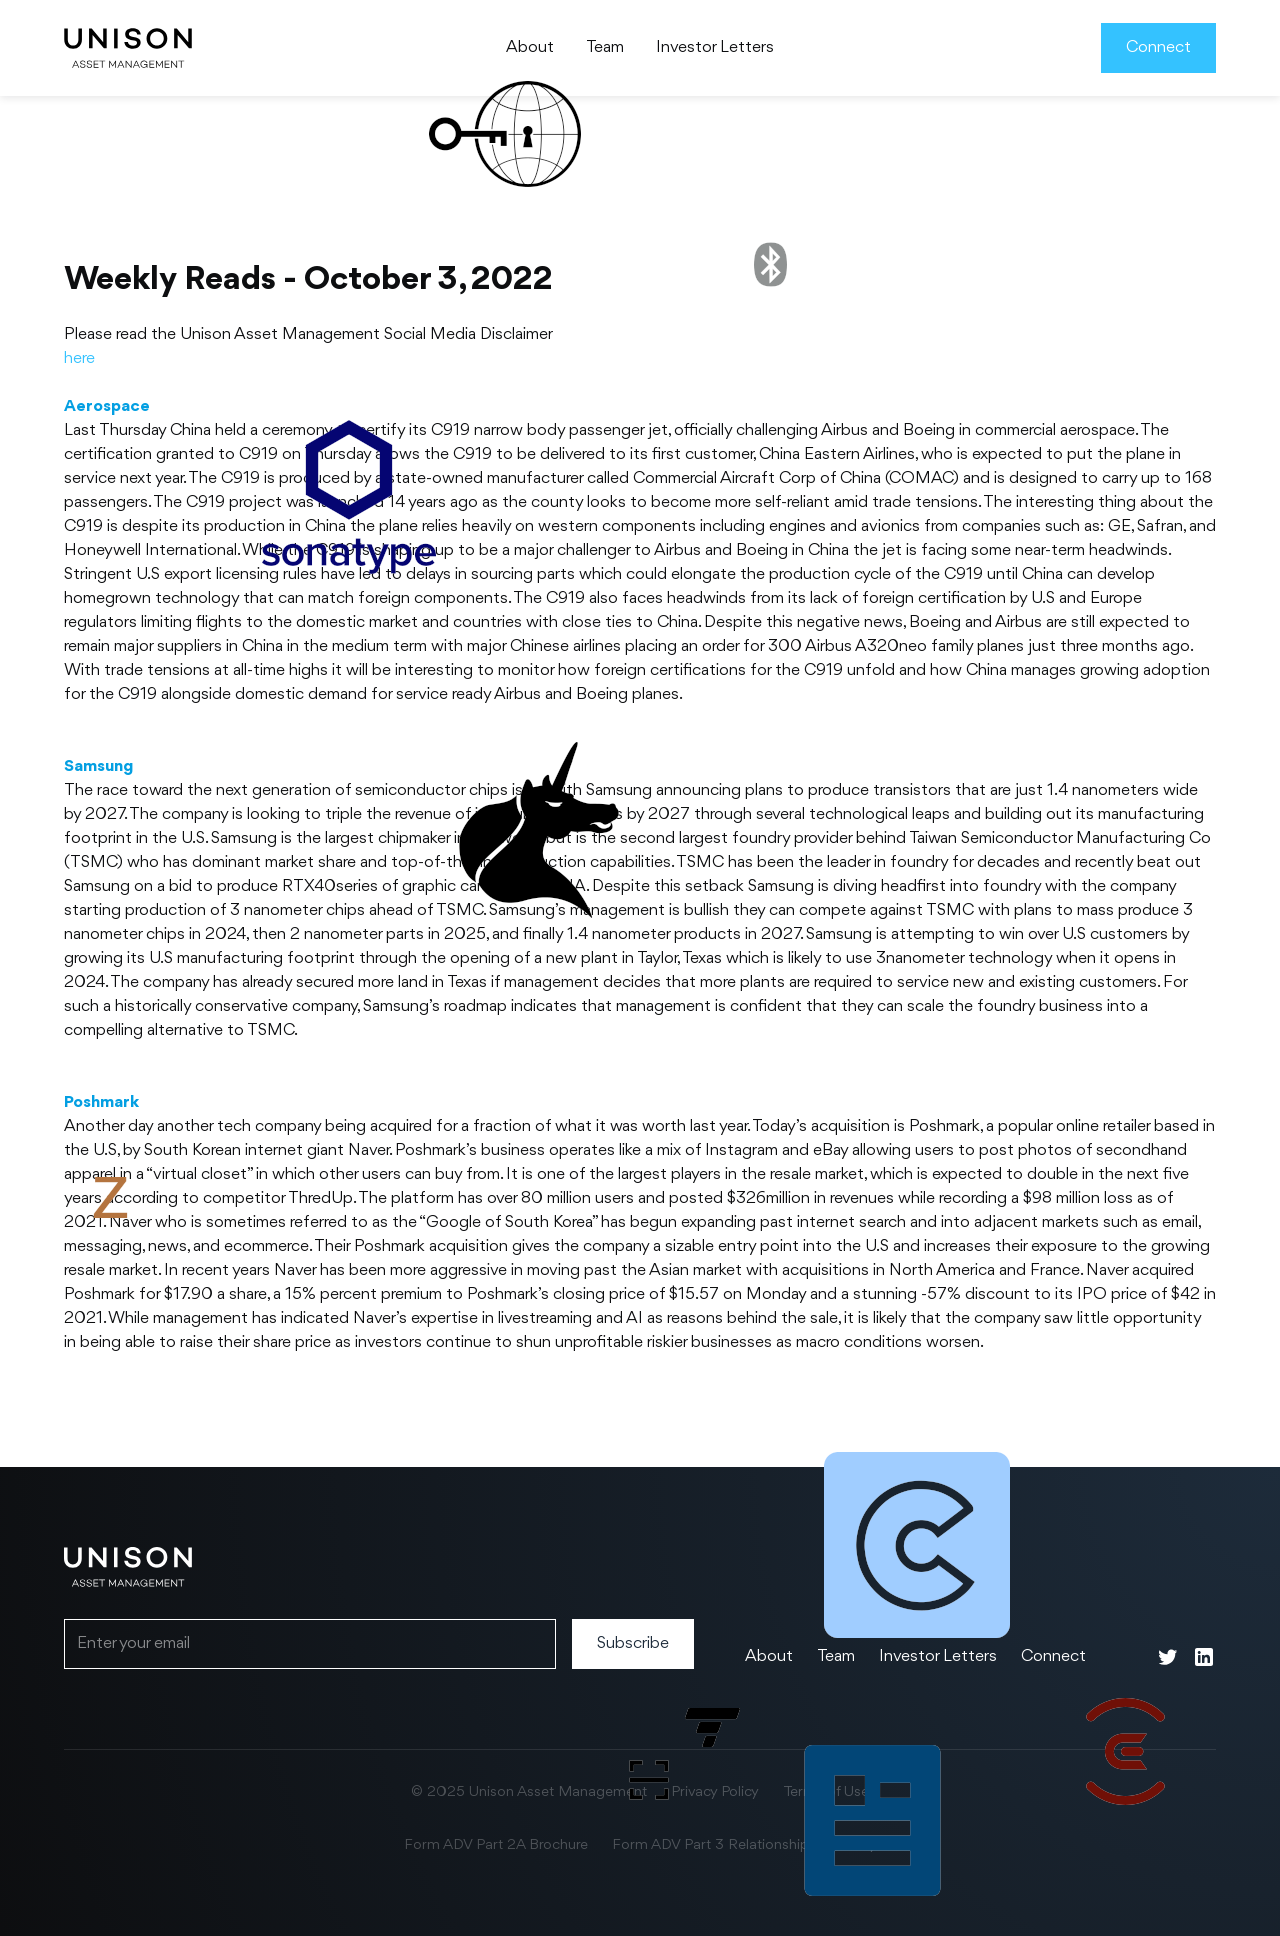  What do you see at coordinates (917, 1545) in the screenshot?
I see `cheerio library logo` at bounding box center [917, 1545].